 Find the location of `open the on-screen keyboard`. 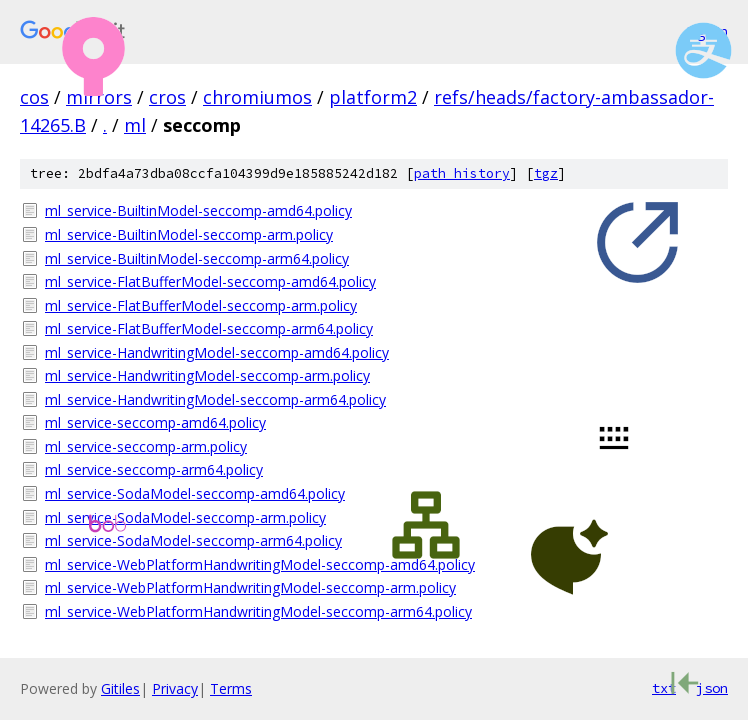

open the on-screen keyboard is located at coordinates (614, 438).